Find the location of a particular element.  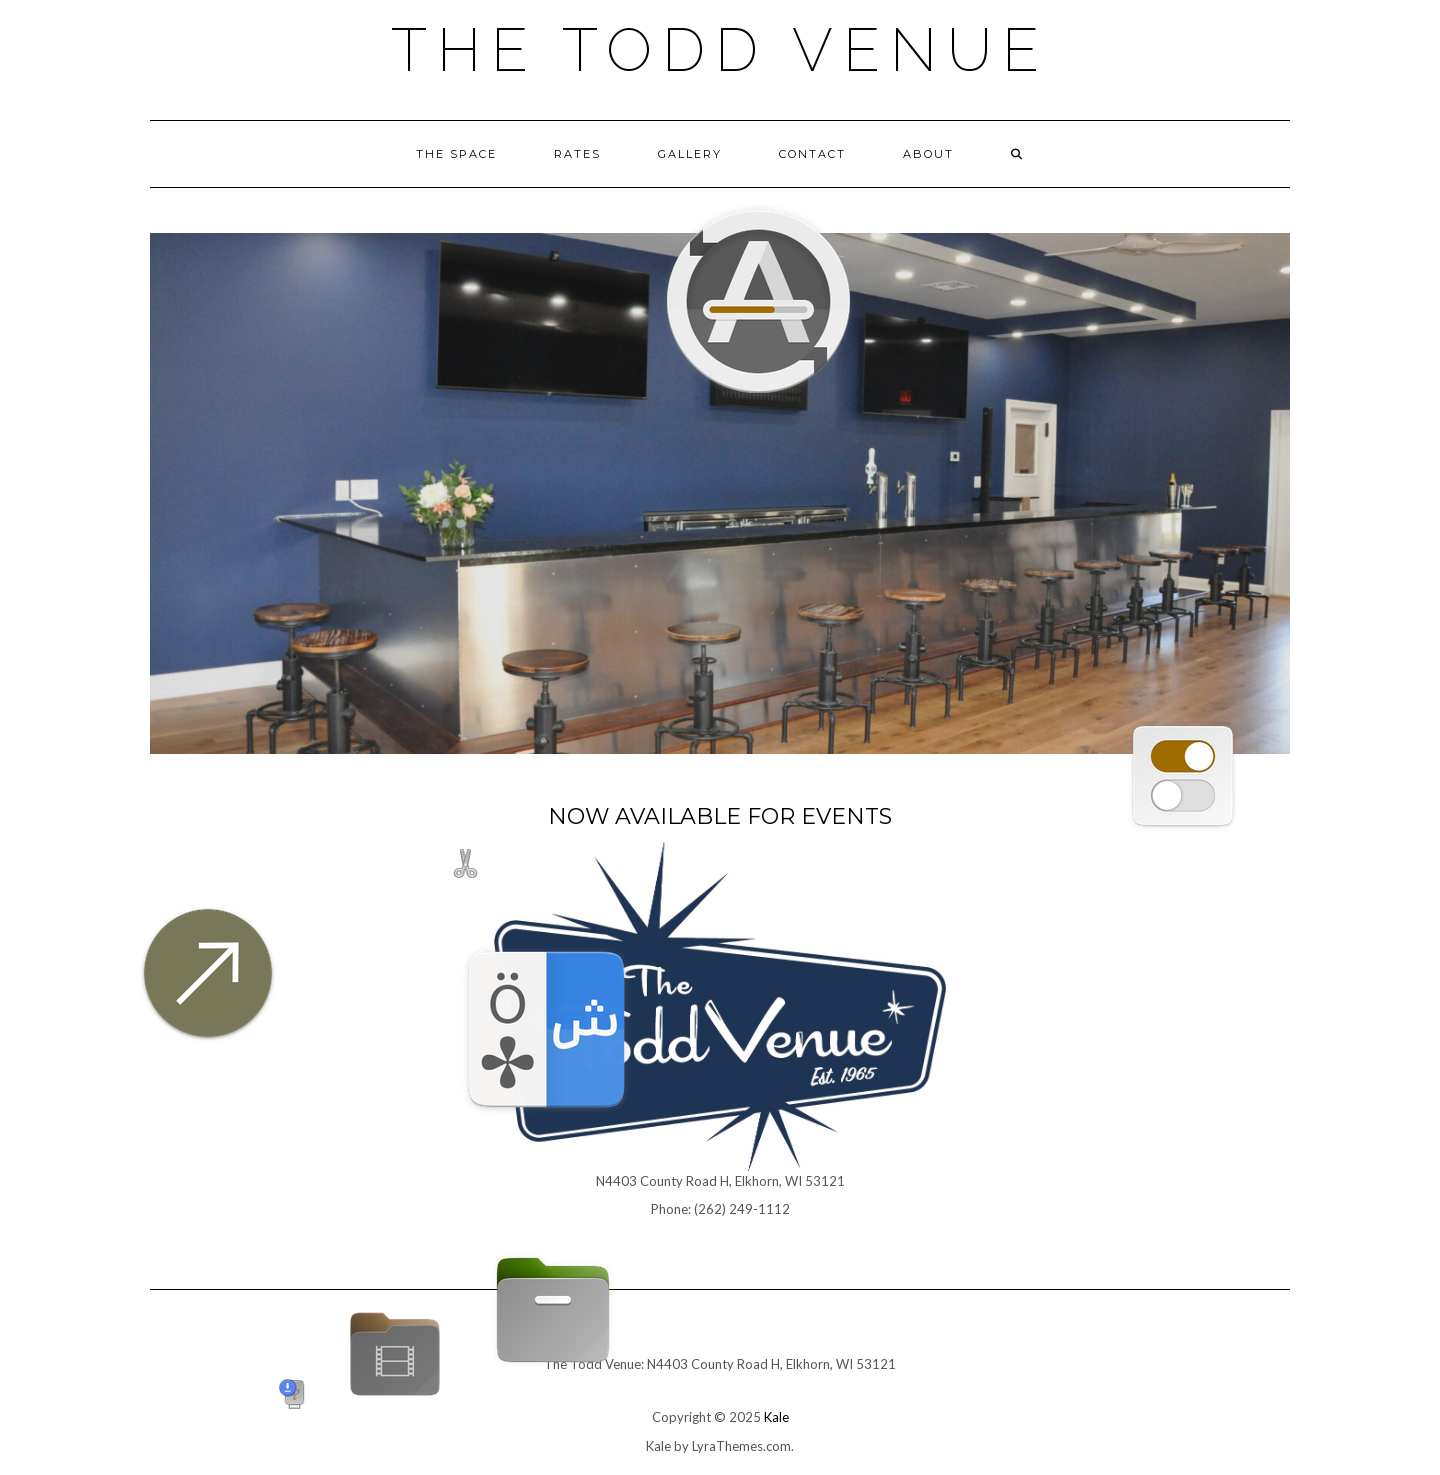

open the file manager app is located at coordinates (553, 1310).